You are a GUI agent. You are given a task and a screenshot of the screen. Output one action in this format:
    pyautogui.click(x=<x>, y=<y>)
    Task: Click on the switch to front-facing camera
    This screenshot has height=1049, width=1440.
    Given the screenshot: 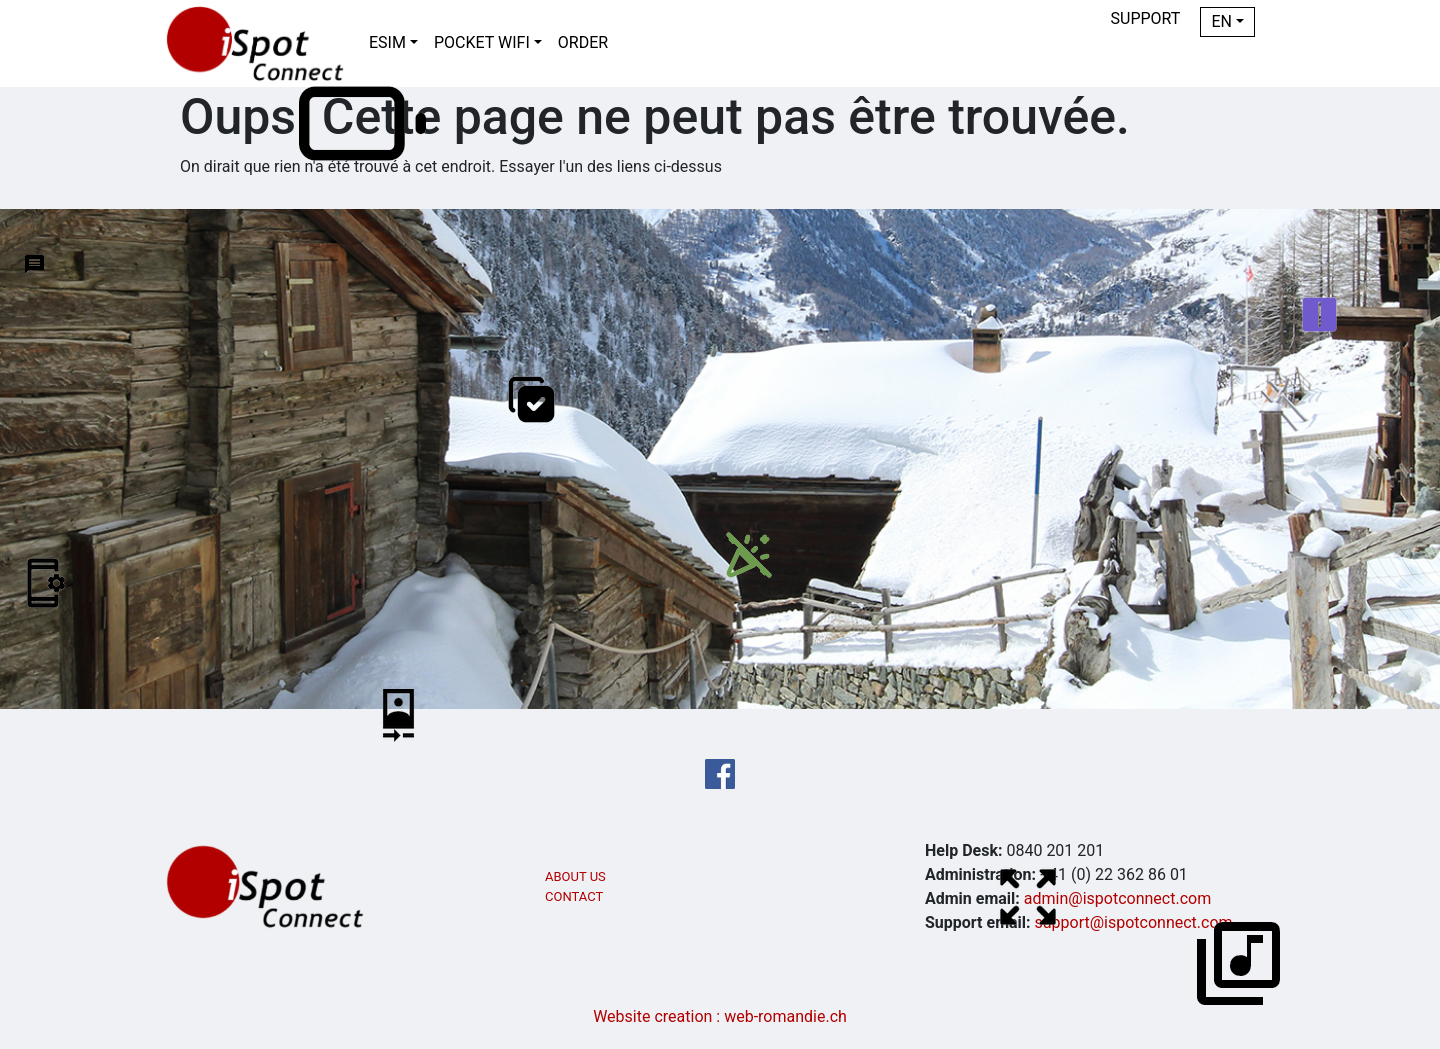 What is the action you would take?
    pyautogui.click(x=398, y=715)
    